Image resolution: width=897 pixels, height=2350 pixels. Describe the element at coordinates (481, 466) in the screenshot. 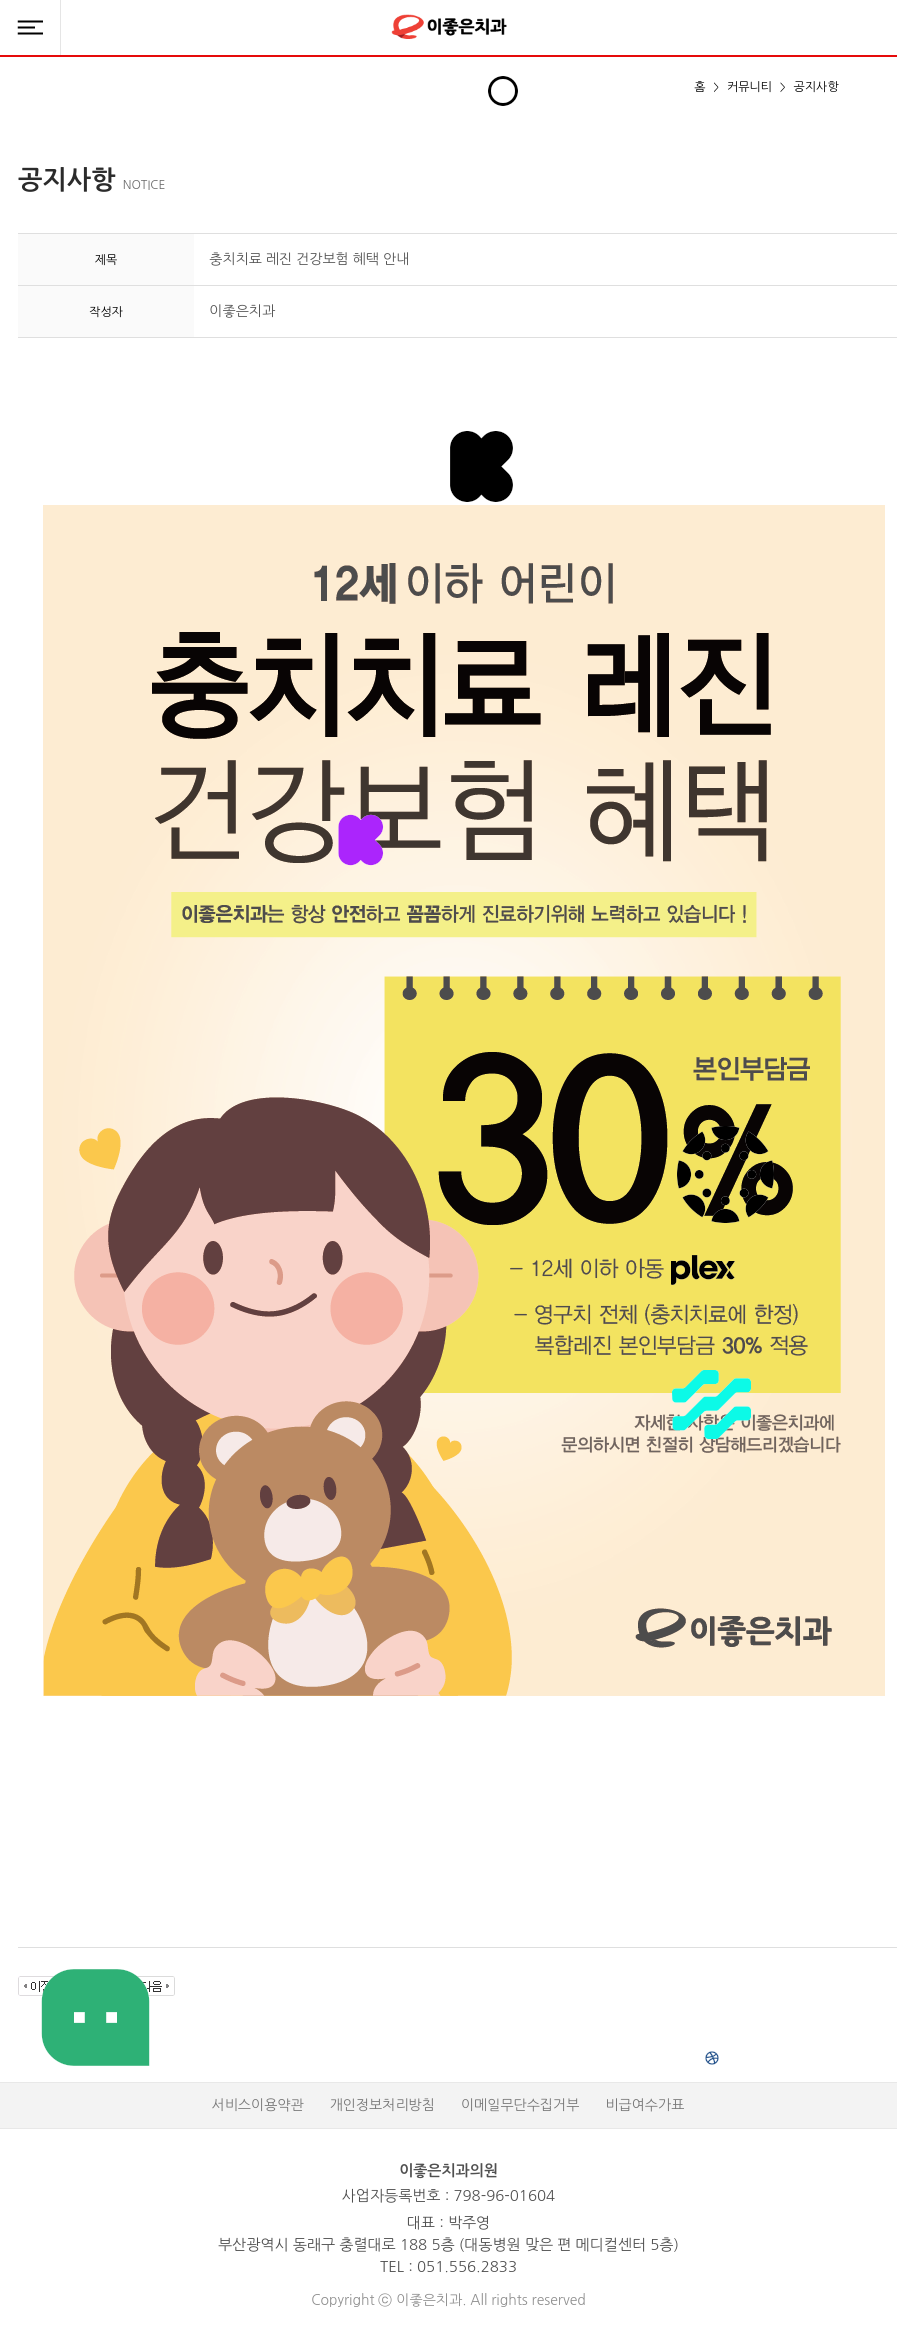

I see `open Kickstarter app` at that location.